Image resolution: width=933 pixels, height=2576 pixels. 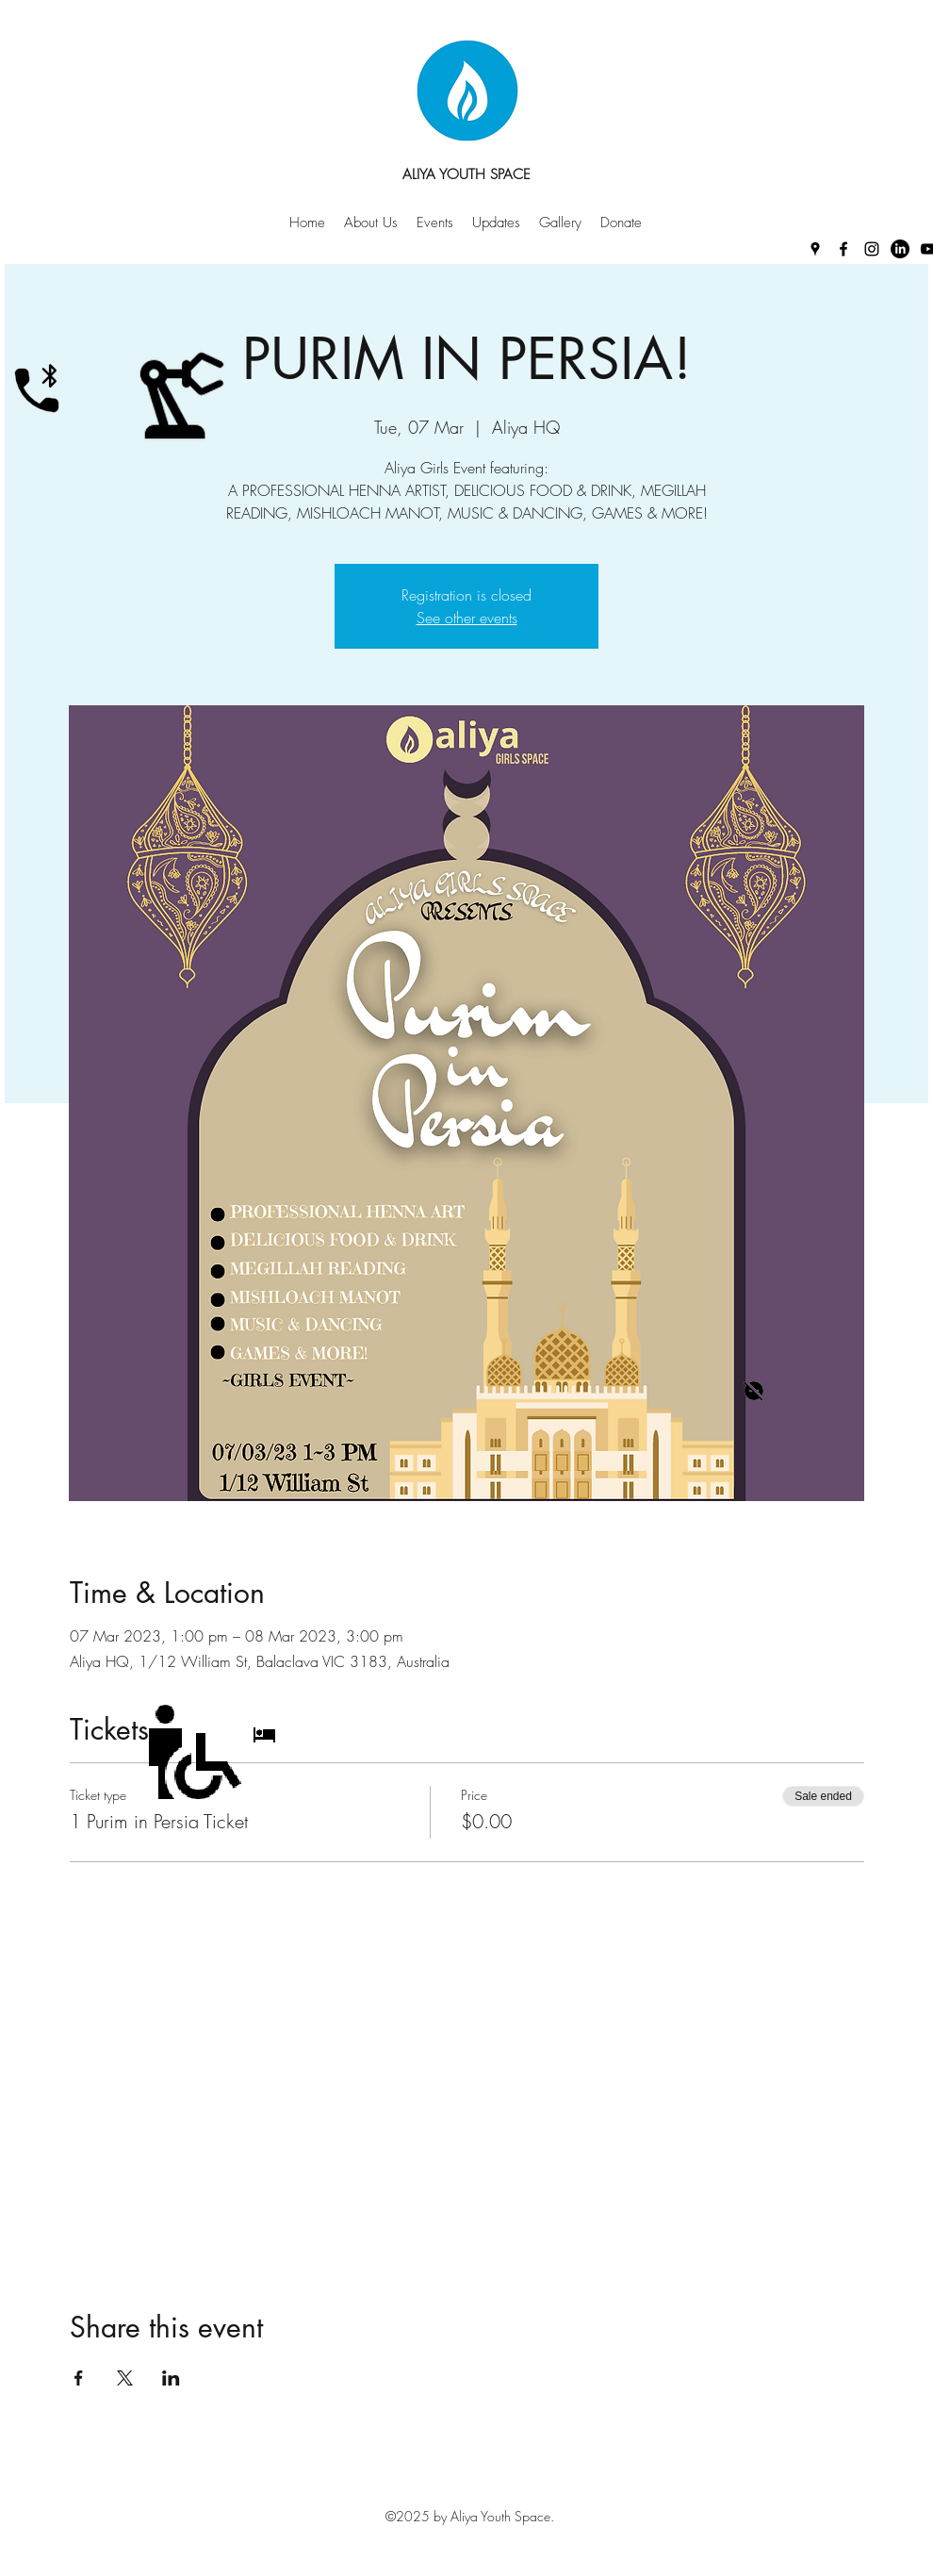 I want to click on access manufacturing or industrial settings, so click(x=182, y=397).